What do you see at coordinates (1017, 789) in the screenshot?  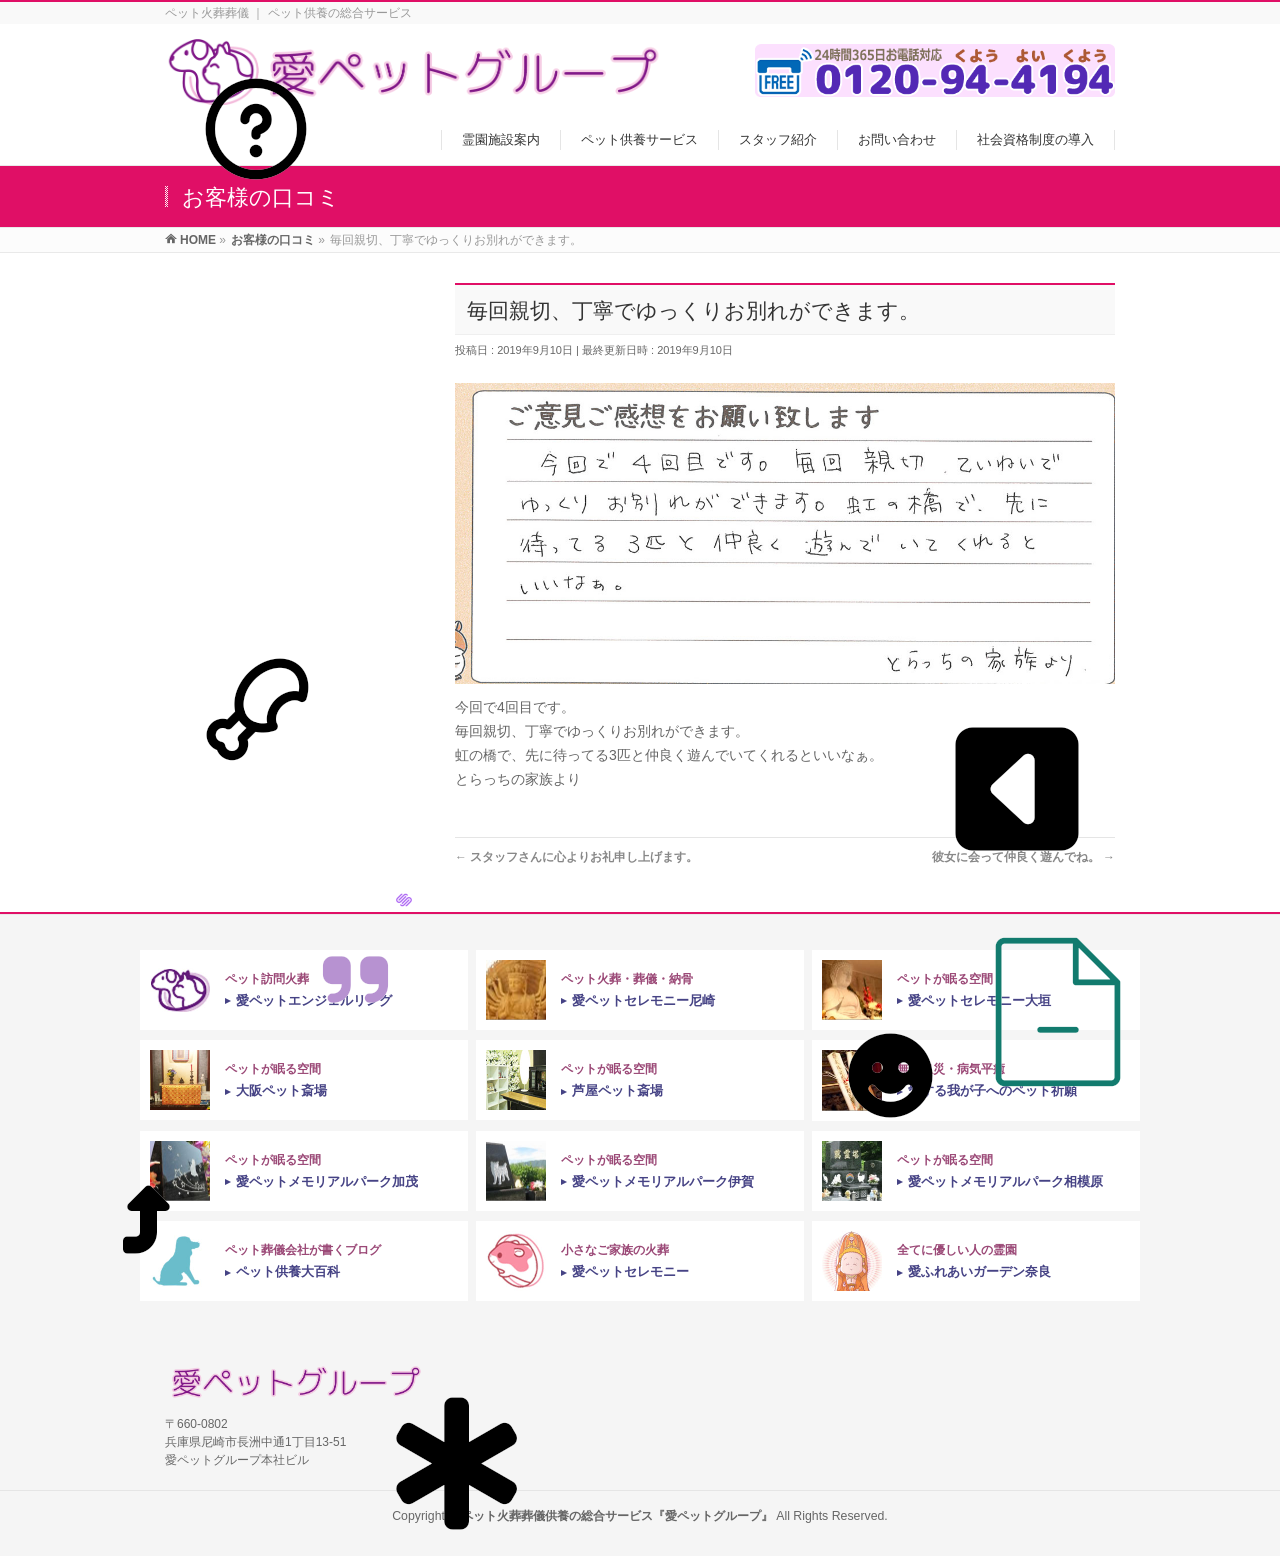 I see `navigate to the previous item or screen` at bounding box center [1017, 789].